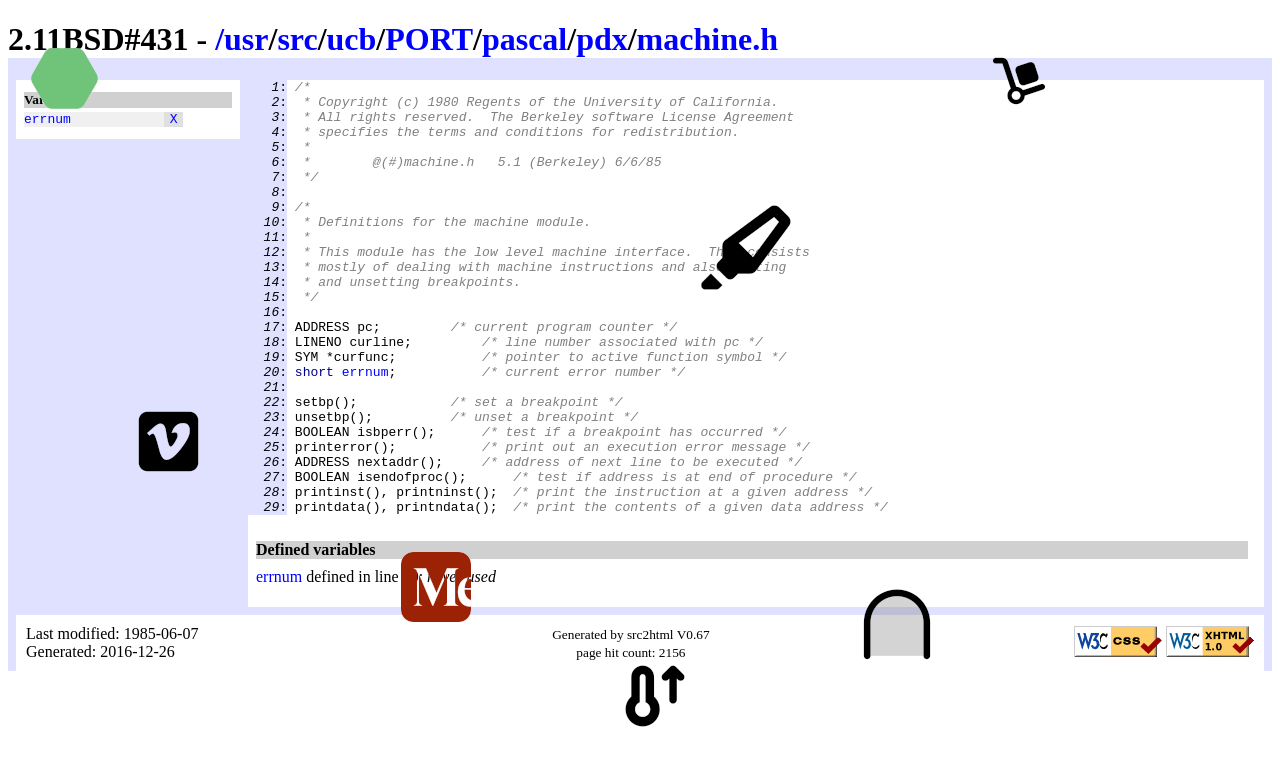  I want to click on increase temperature setting, so click(654, 696).